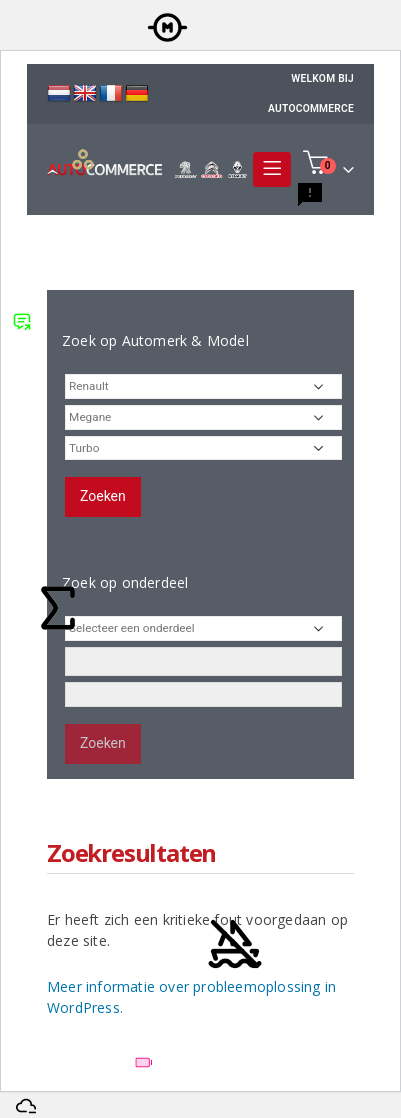 Image resolution: width=401 pixels, height=1118 pixels. I want to click on sailing or boating unavailable, so click(235, 944).